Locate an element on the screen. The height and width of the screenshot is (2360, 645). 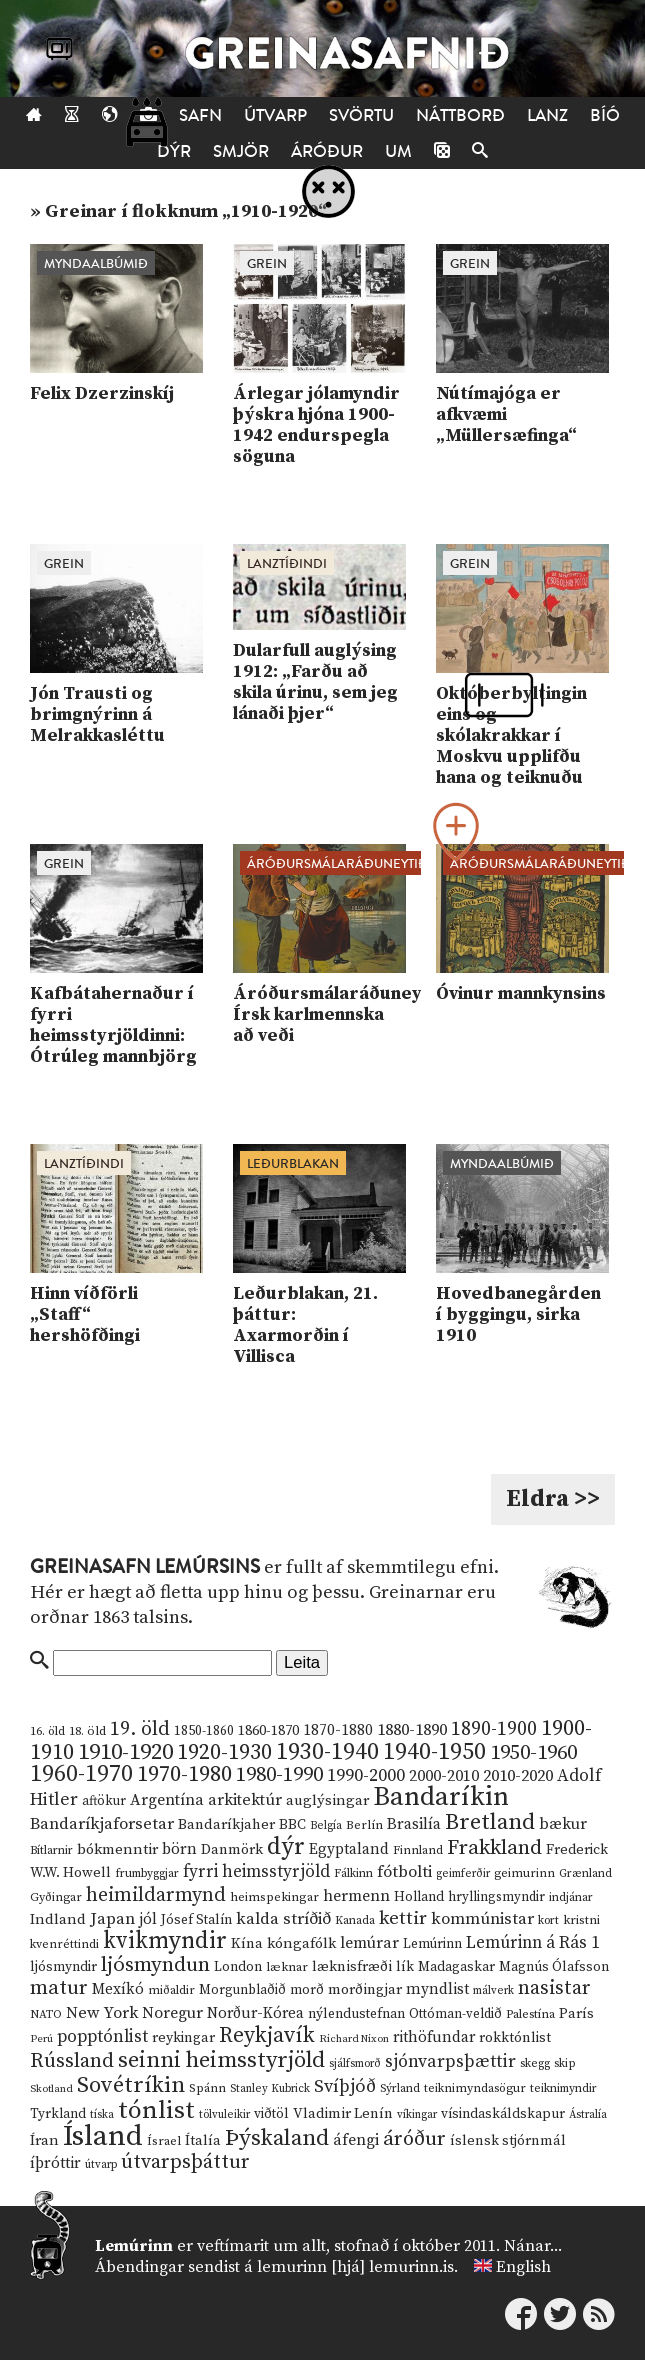
indicates an error or failed action is located at coordinates (328, 191).